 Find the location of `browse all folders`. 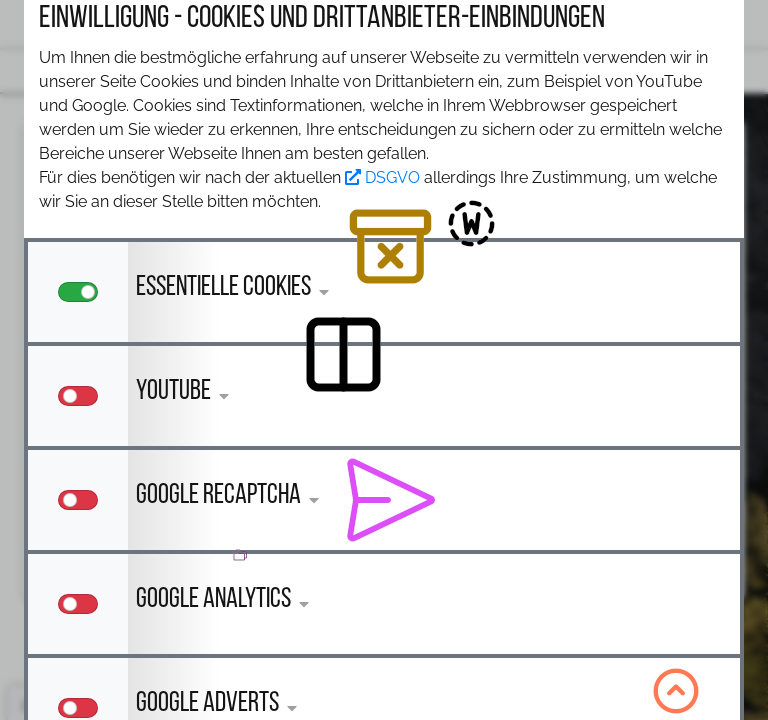

browse all folders is located at coordinates (240, 555).